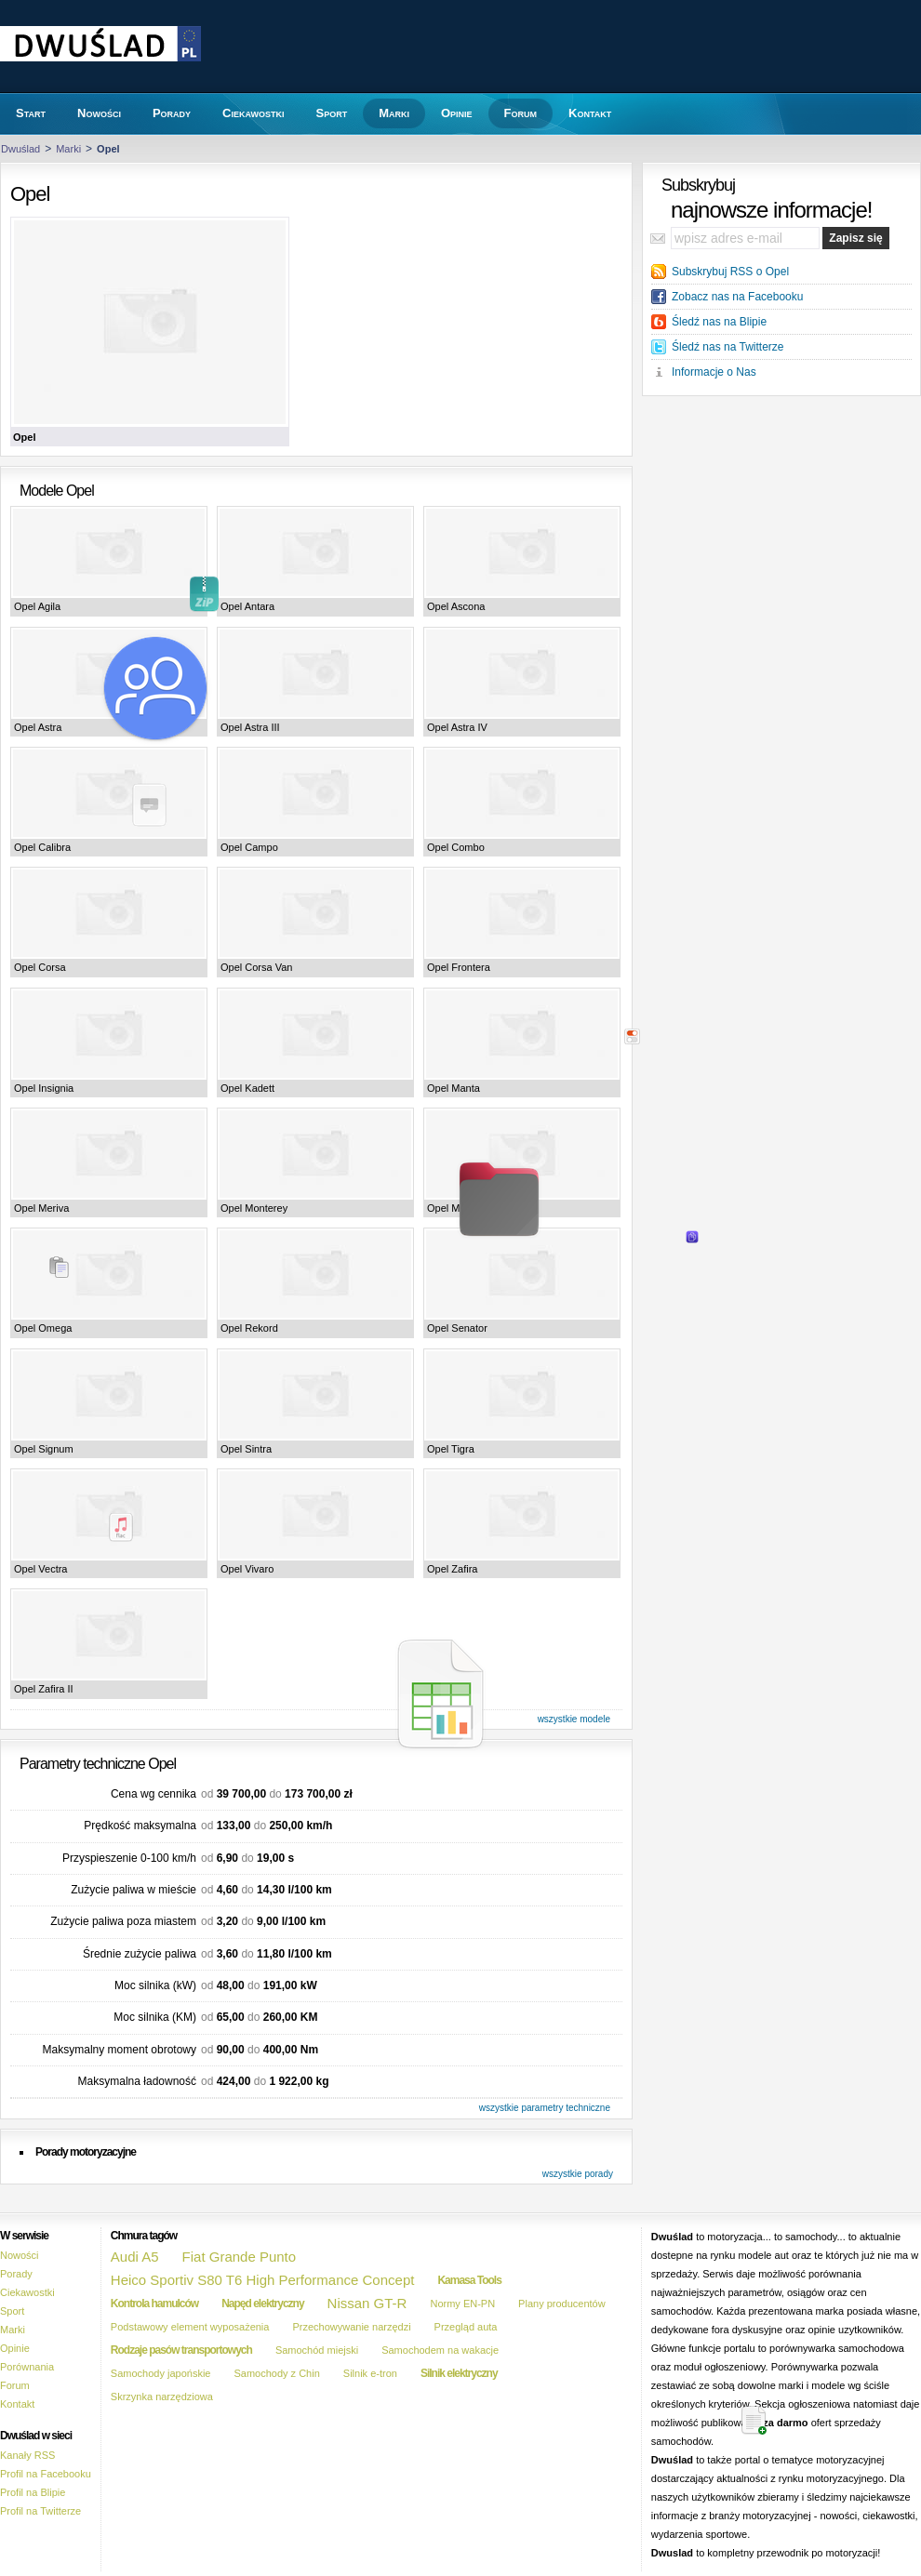 The width and height of the screenshot is (921, 2576). I want to click on open unity tweak tool settings, so click(632, 1036).